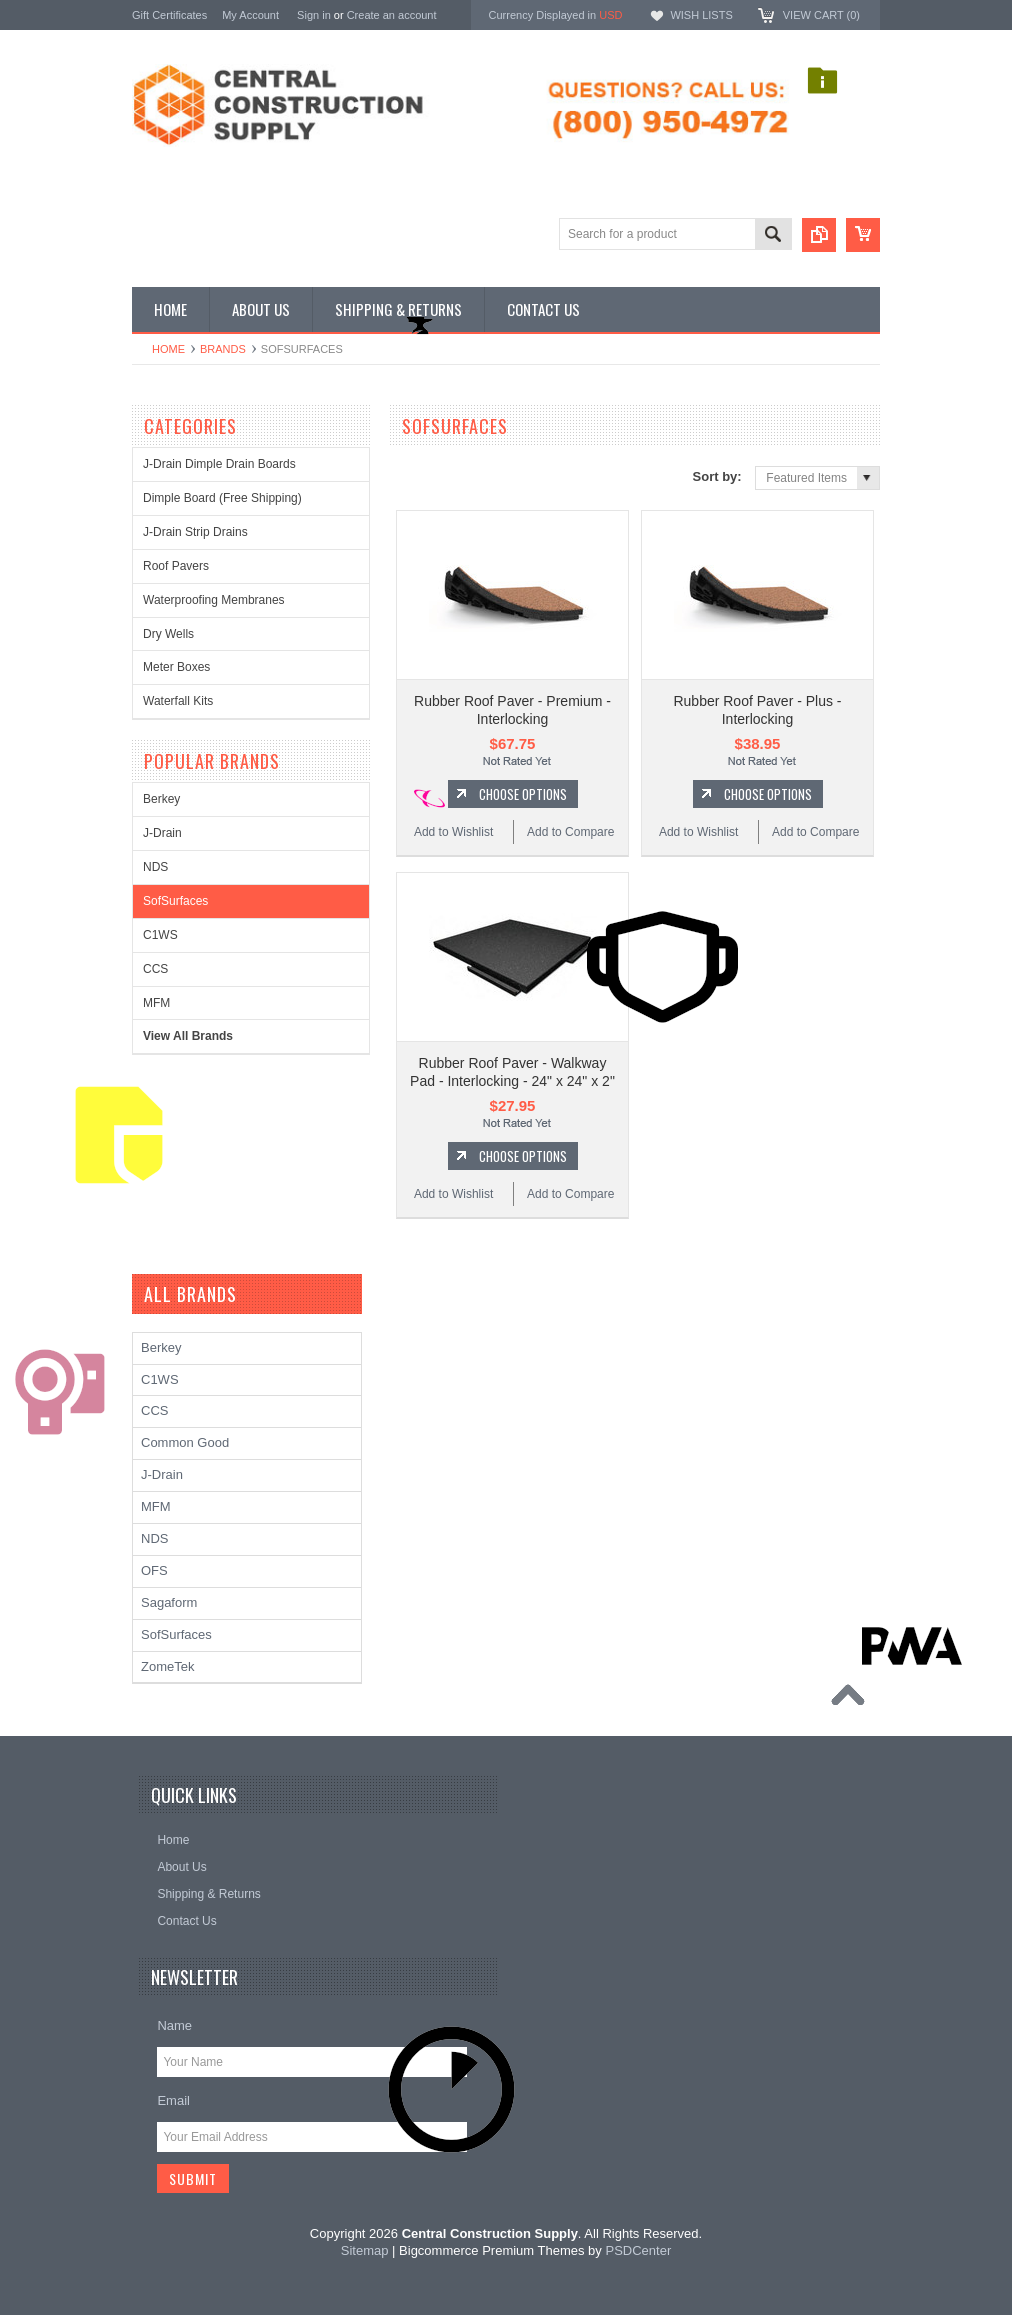 This screenshot has height=2315, width=1012. What do you see at coordinates (429, 798) in the screenshot?
I see `saturn brand logo` at bounding box center [429, 798].